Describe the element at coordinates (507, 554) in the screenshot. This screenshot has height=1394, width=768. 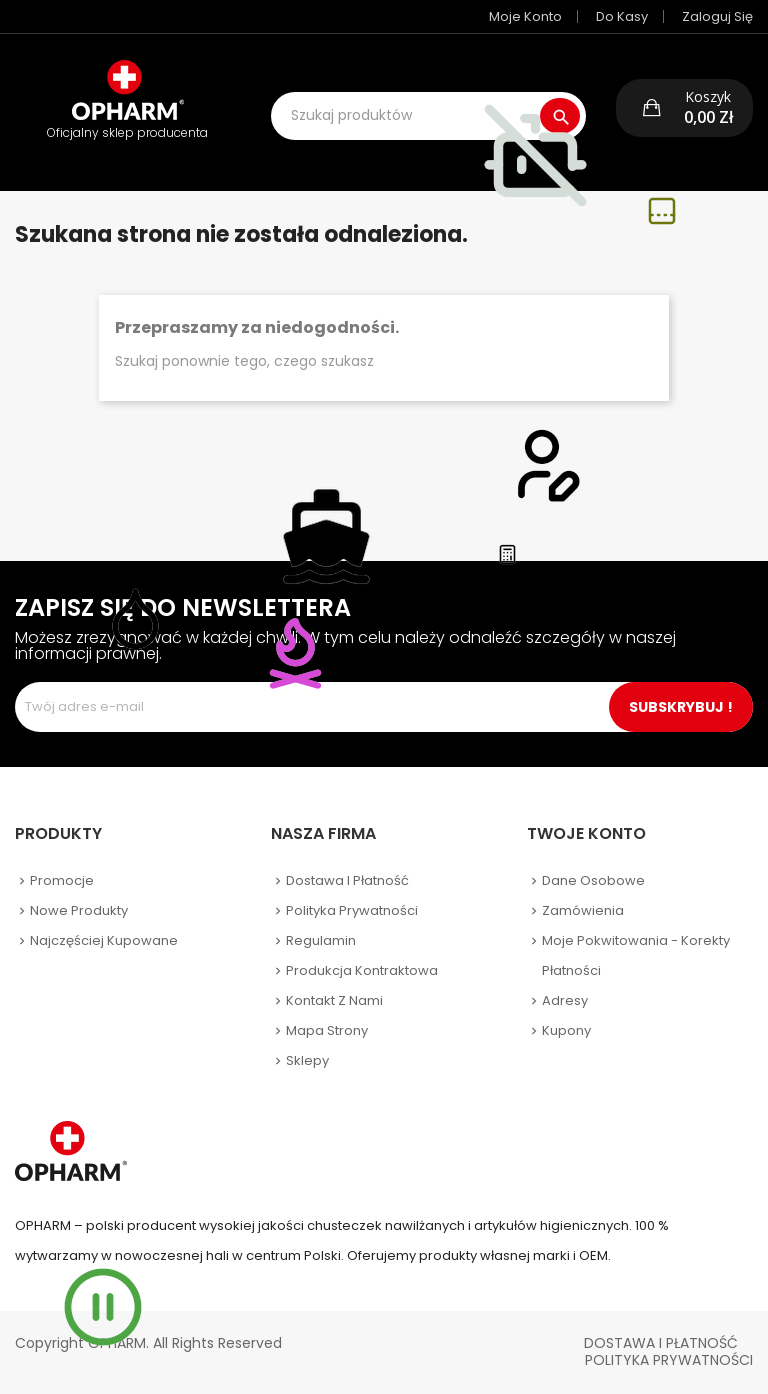
I see `open the calculator app` at that location.